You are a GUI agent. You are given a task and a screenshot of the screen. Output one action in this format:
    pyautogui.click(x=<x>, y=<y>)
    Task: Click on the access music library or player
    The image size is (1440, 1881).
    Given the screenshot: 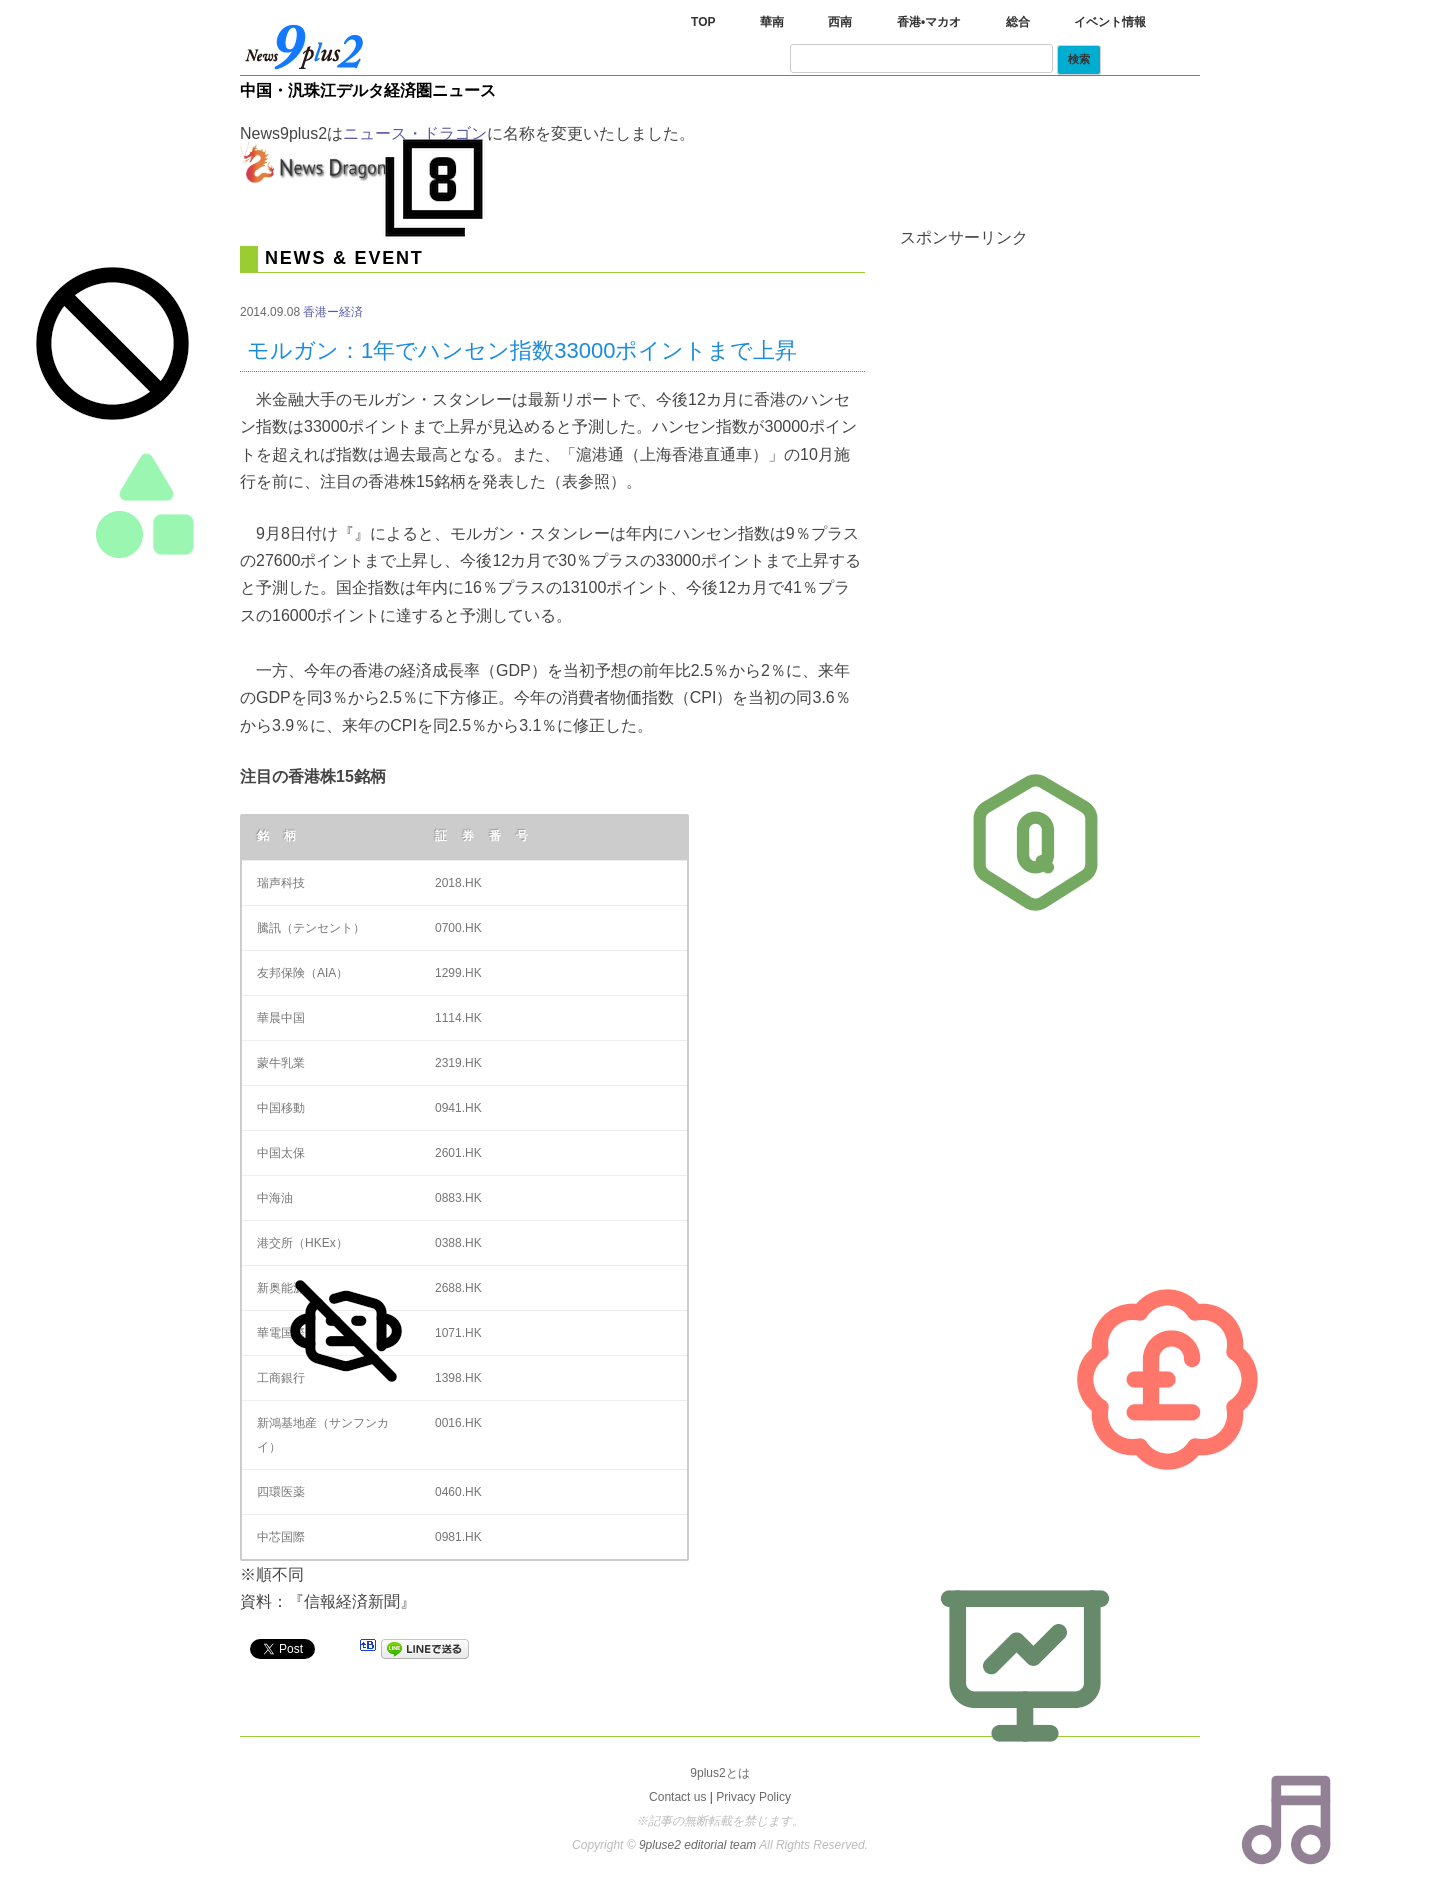 What is the action you would take?
    pyautogui.click(x=1291, y=1820)
    